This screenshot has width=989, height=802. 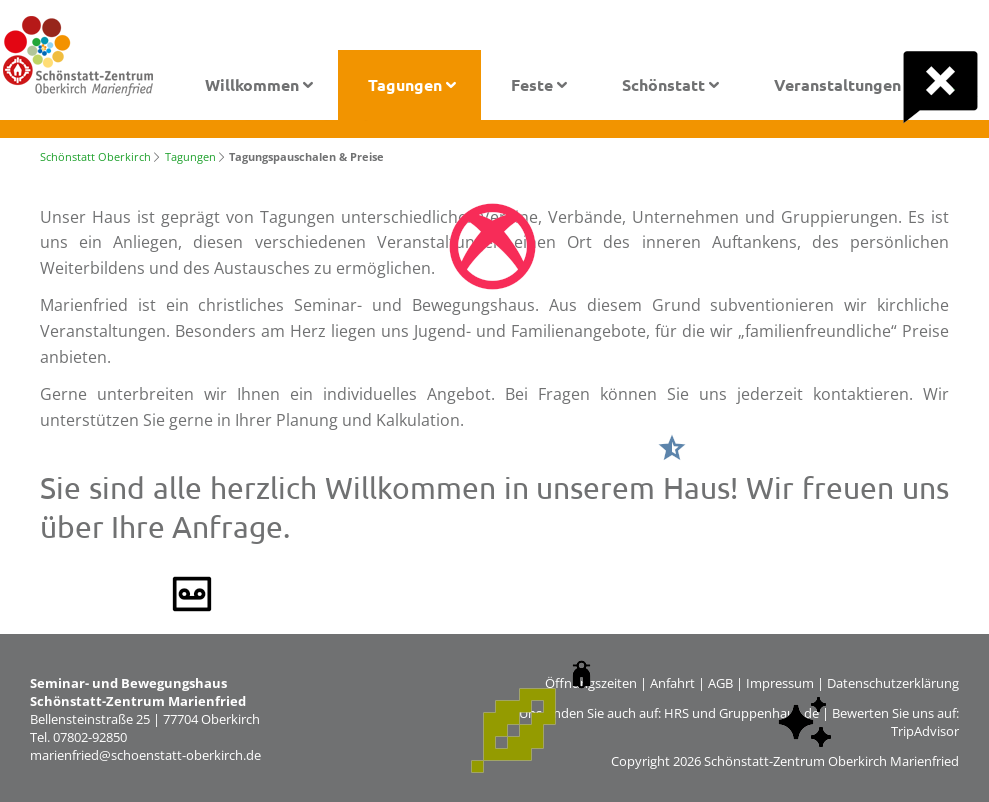 I want to click on mintbit brand logo, so click(x=513, y=730).